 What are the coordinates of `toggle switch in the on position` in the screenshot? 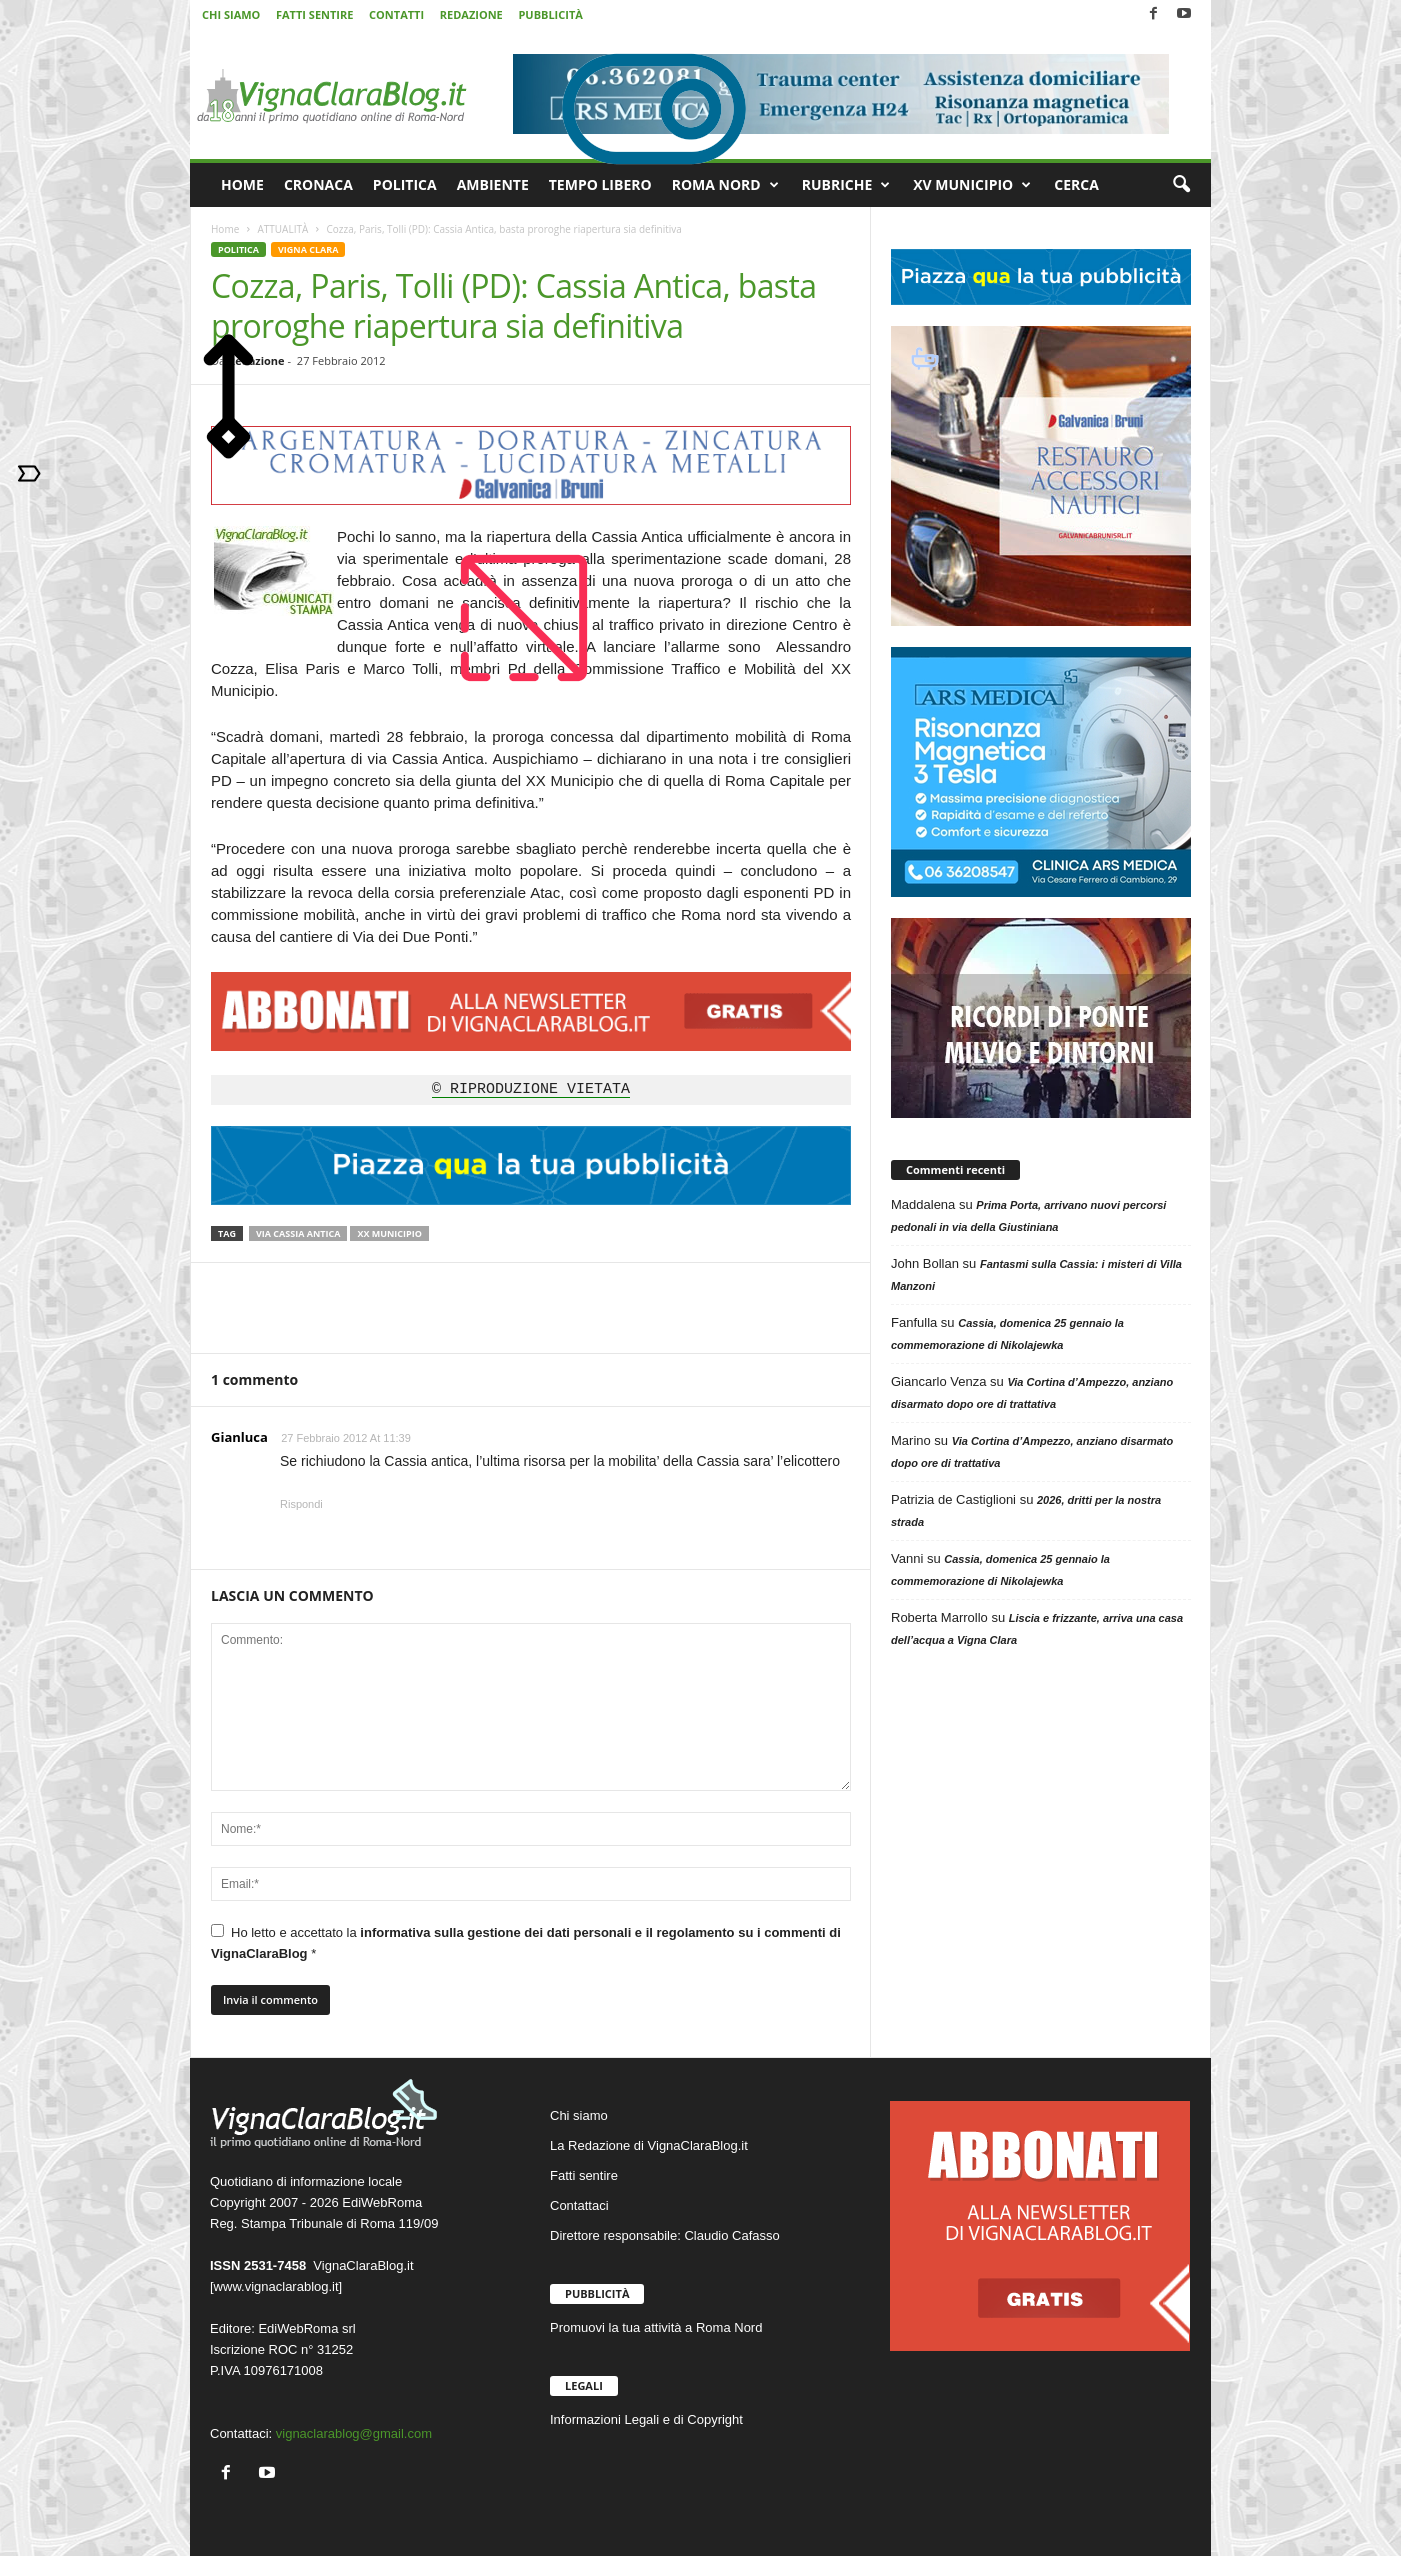 It's located at (654, 109).